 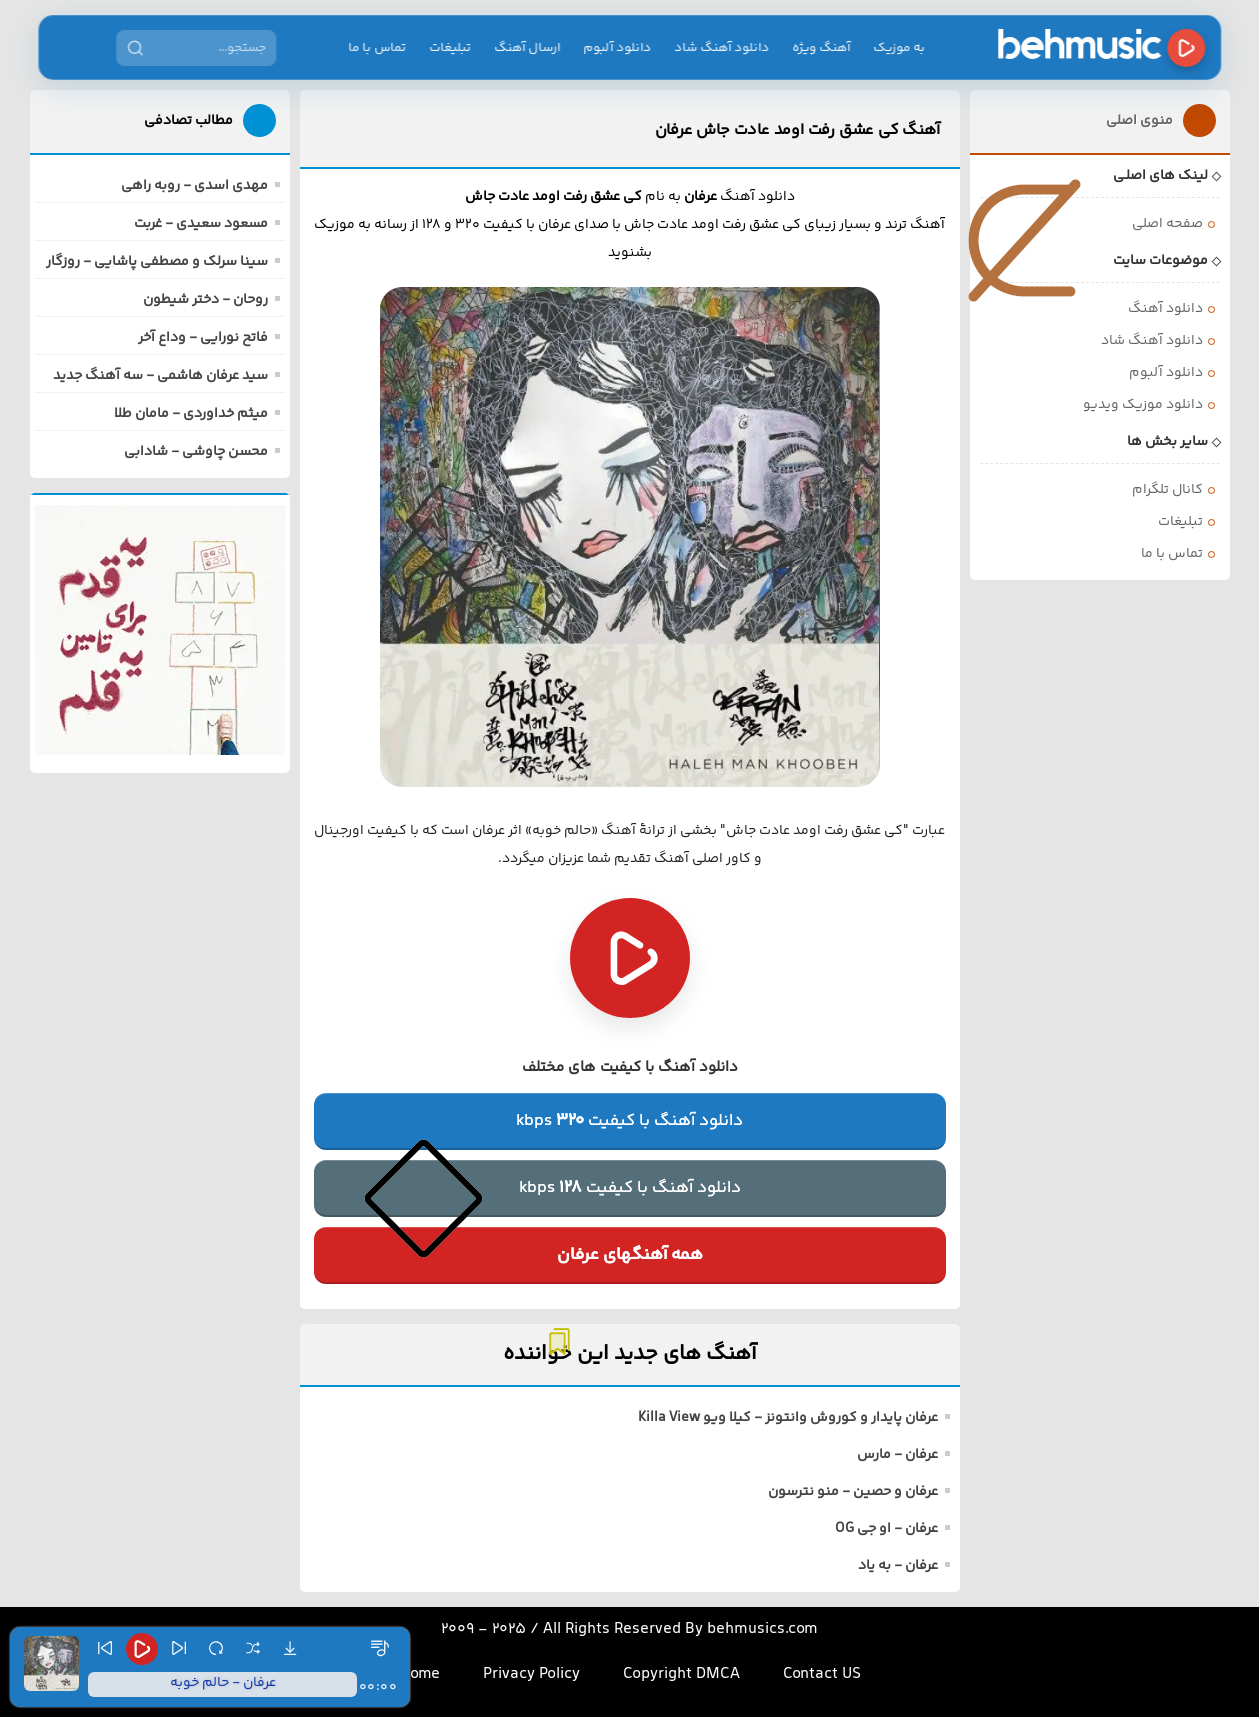 What do you see at coordinates (1024, 240) in the screenshot?
I see `indicates a set is not a subset of another in mathematical notation` at bounding box center [1024, 240].